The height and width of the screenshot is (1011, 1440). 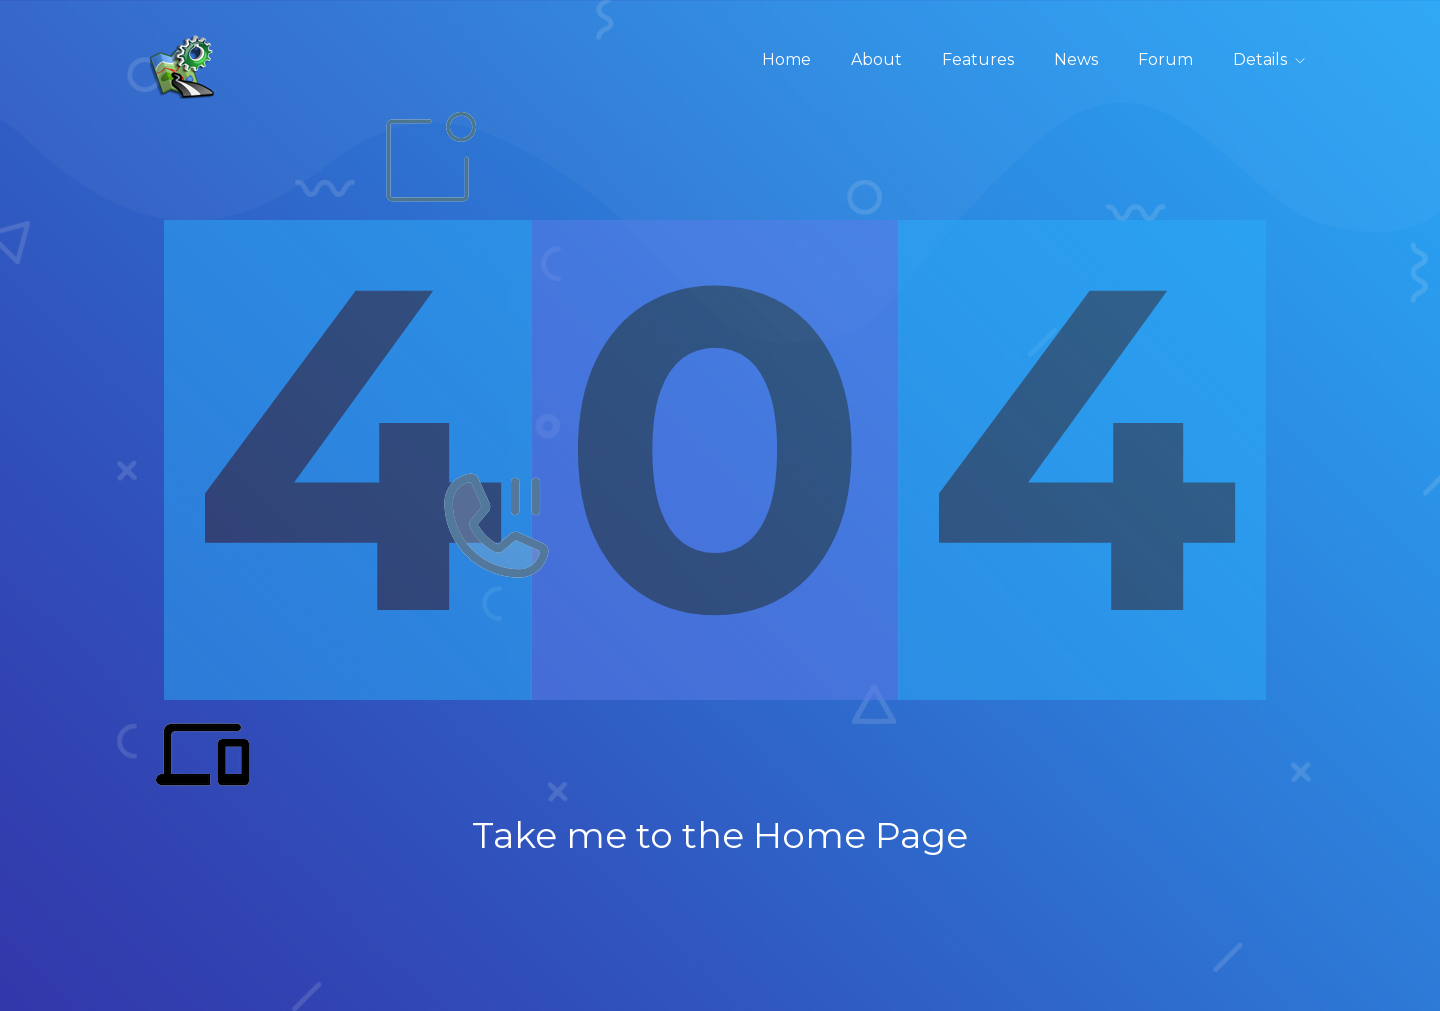 What do you see at coordinates (429, 158) in the screenshot?
I see `view notifications` at bounding box center [429, 158].